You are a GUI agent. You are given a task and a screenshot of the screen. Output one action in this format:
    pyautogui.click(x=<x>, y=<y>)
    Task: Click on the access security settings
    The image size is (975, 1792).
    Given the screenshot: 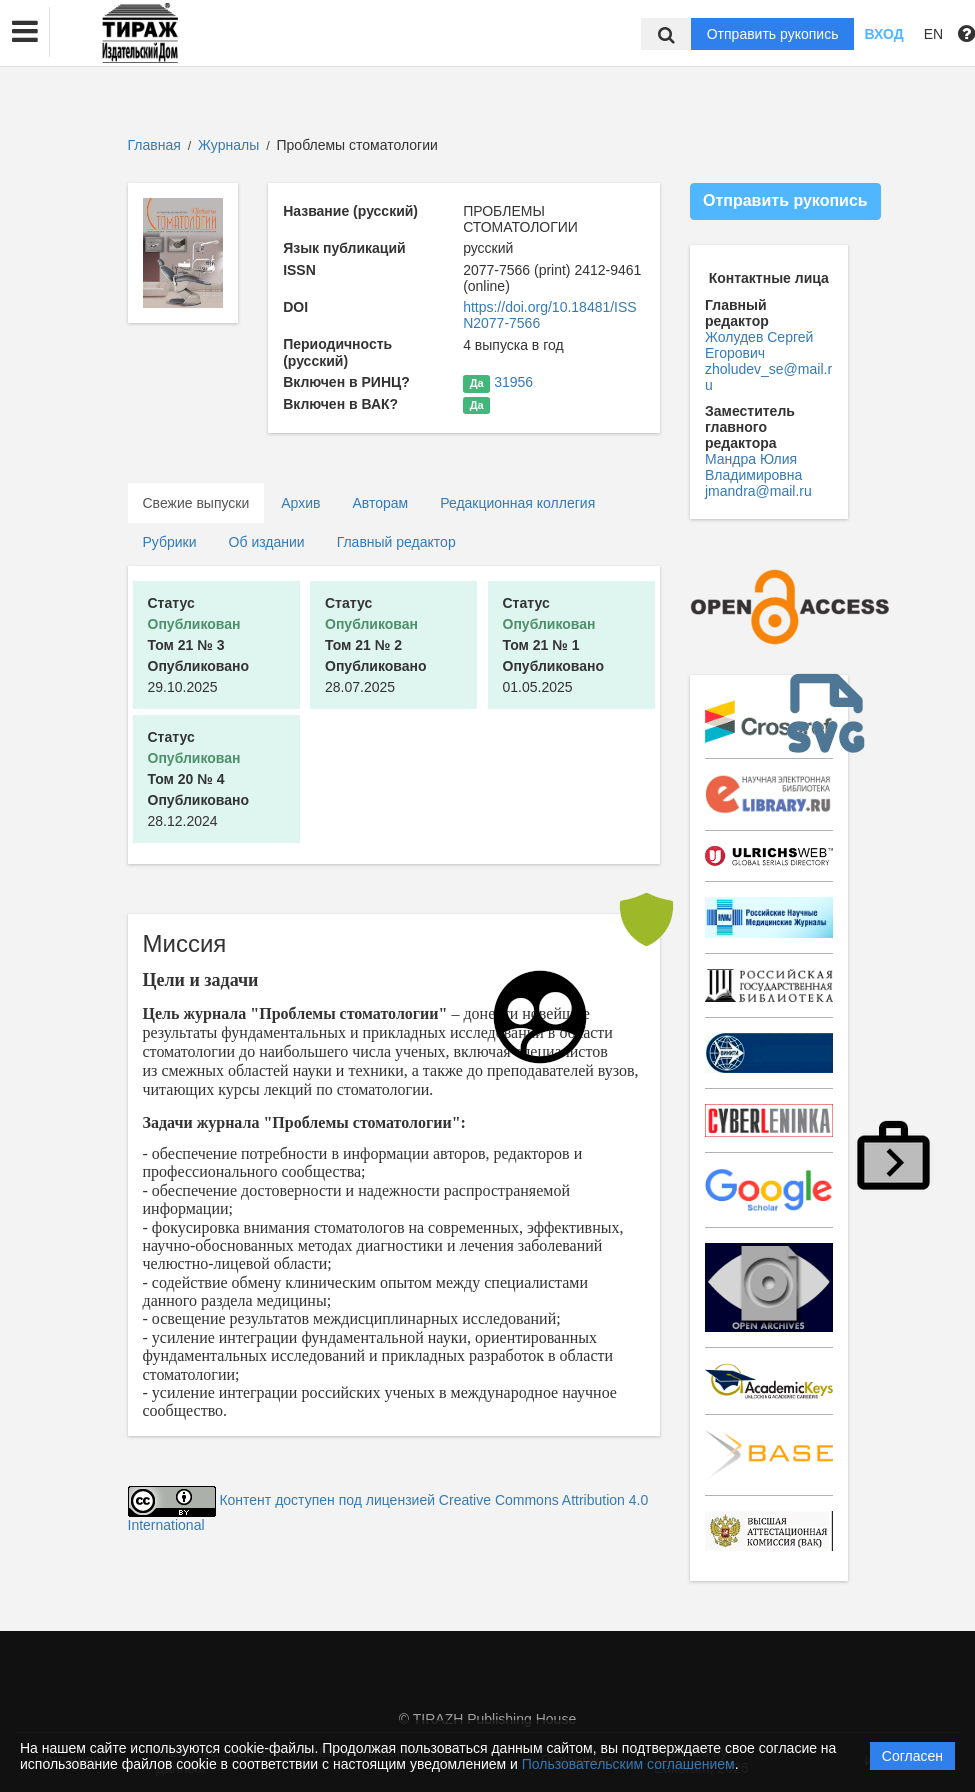 What is the action you would take?
    pyautogui.click(x=646, y=919)
    